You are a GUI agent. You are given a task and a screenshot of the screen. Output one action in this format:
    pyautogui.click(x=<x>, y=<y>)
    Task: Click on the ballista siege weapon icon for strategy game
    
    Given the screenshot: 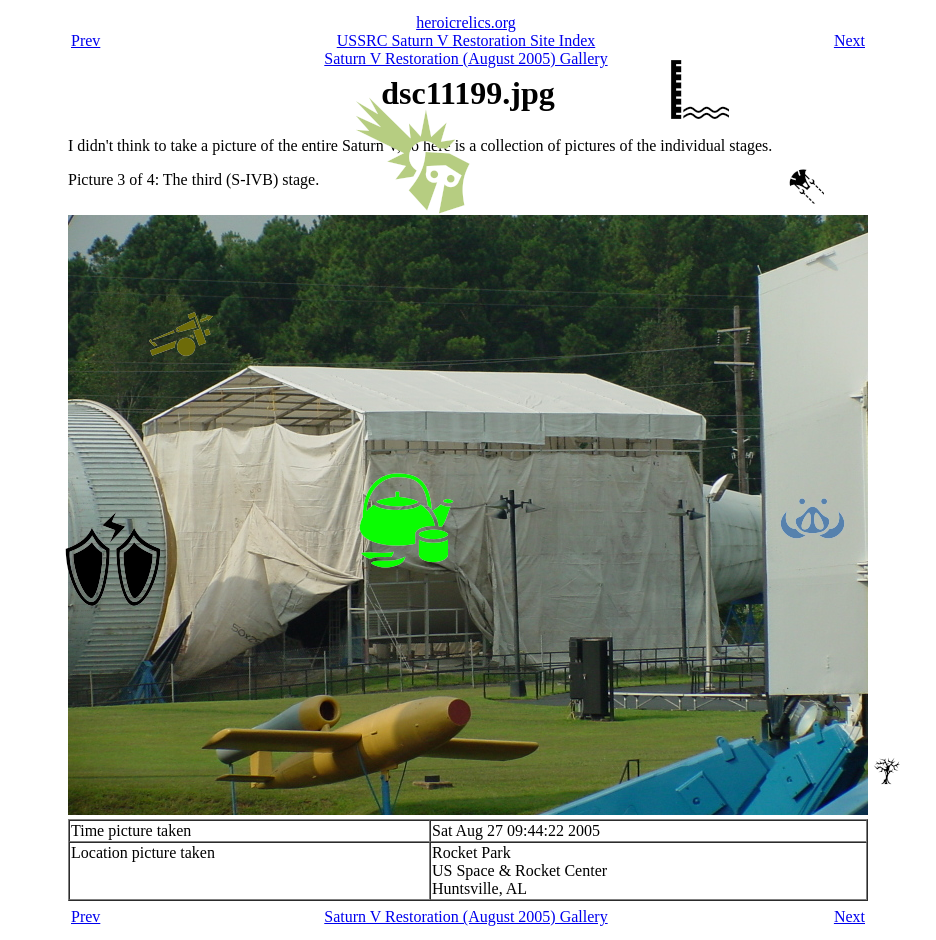 What is the action you would take?
    pyautogui.click(x=181, y=334)
    